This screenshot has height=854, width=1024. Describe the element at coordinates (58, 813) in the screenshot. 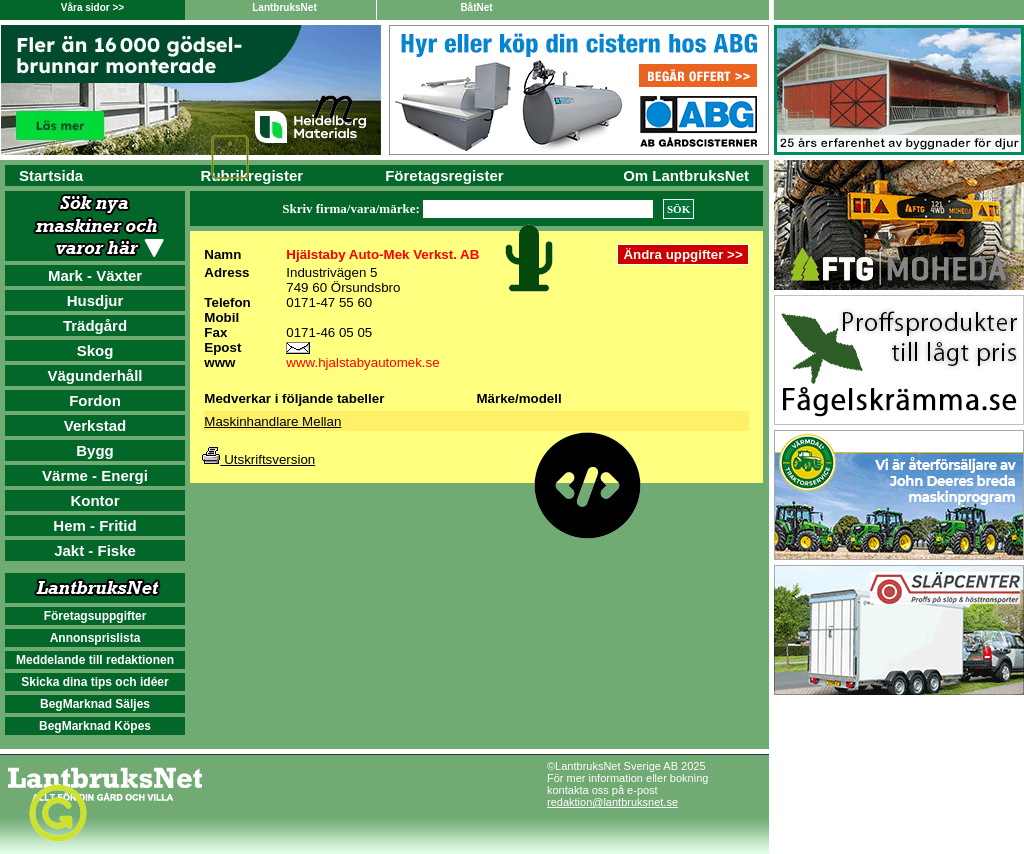

I see `open Grammarly writing assistant` at that location.